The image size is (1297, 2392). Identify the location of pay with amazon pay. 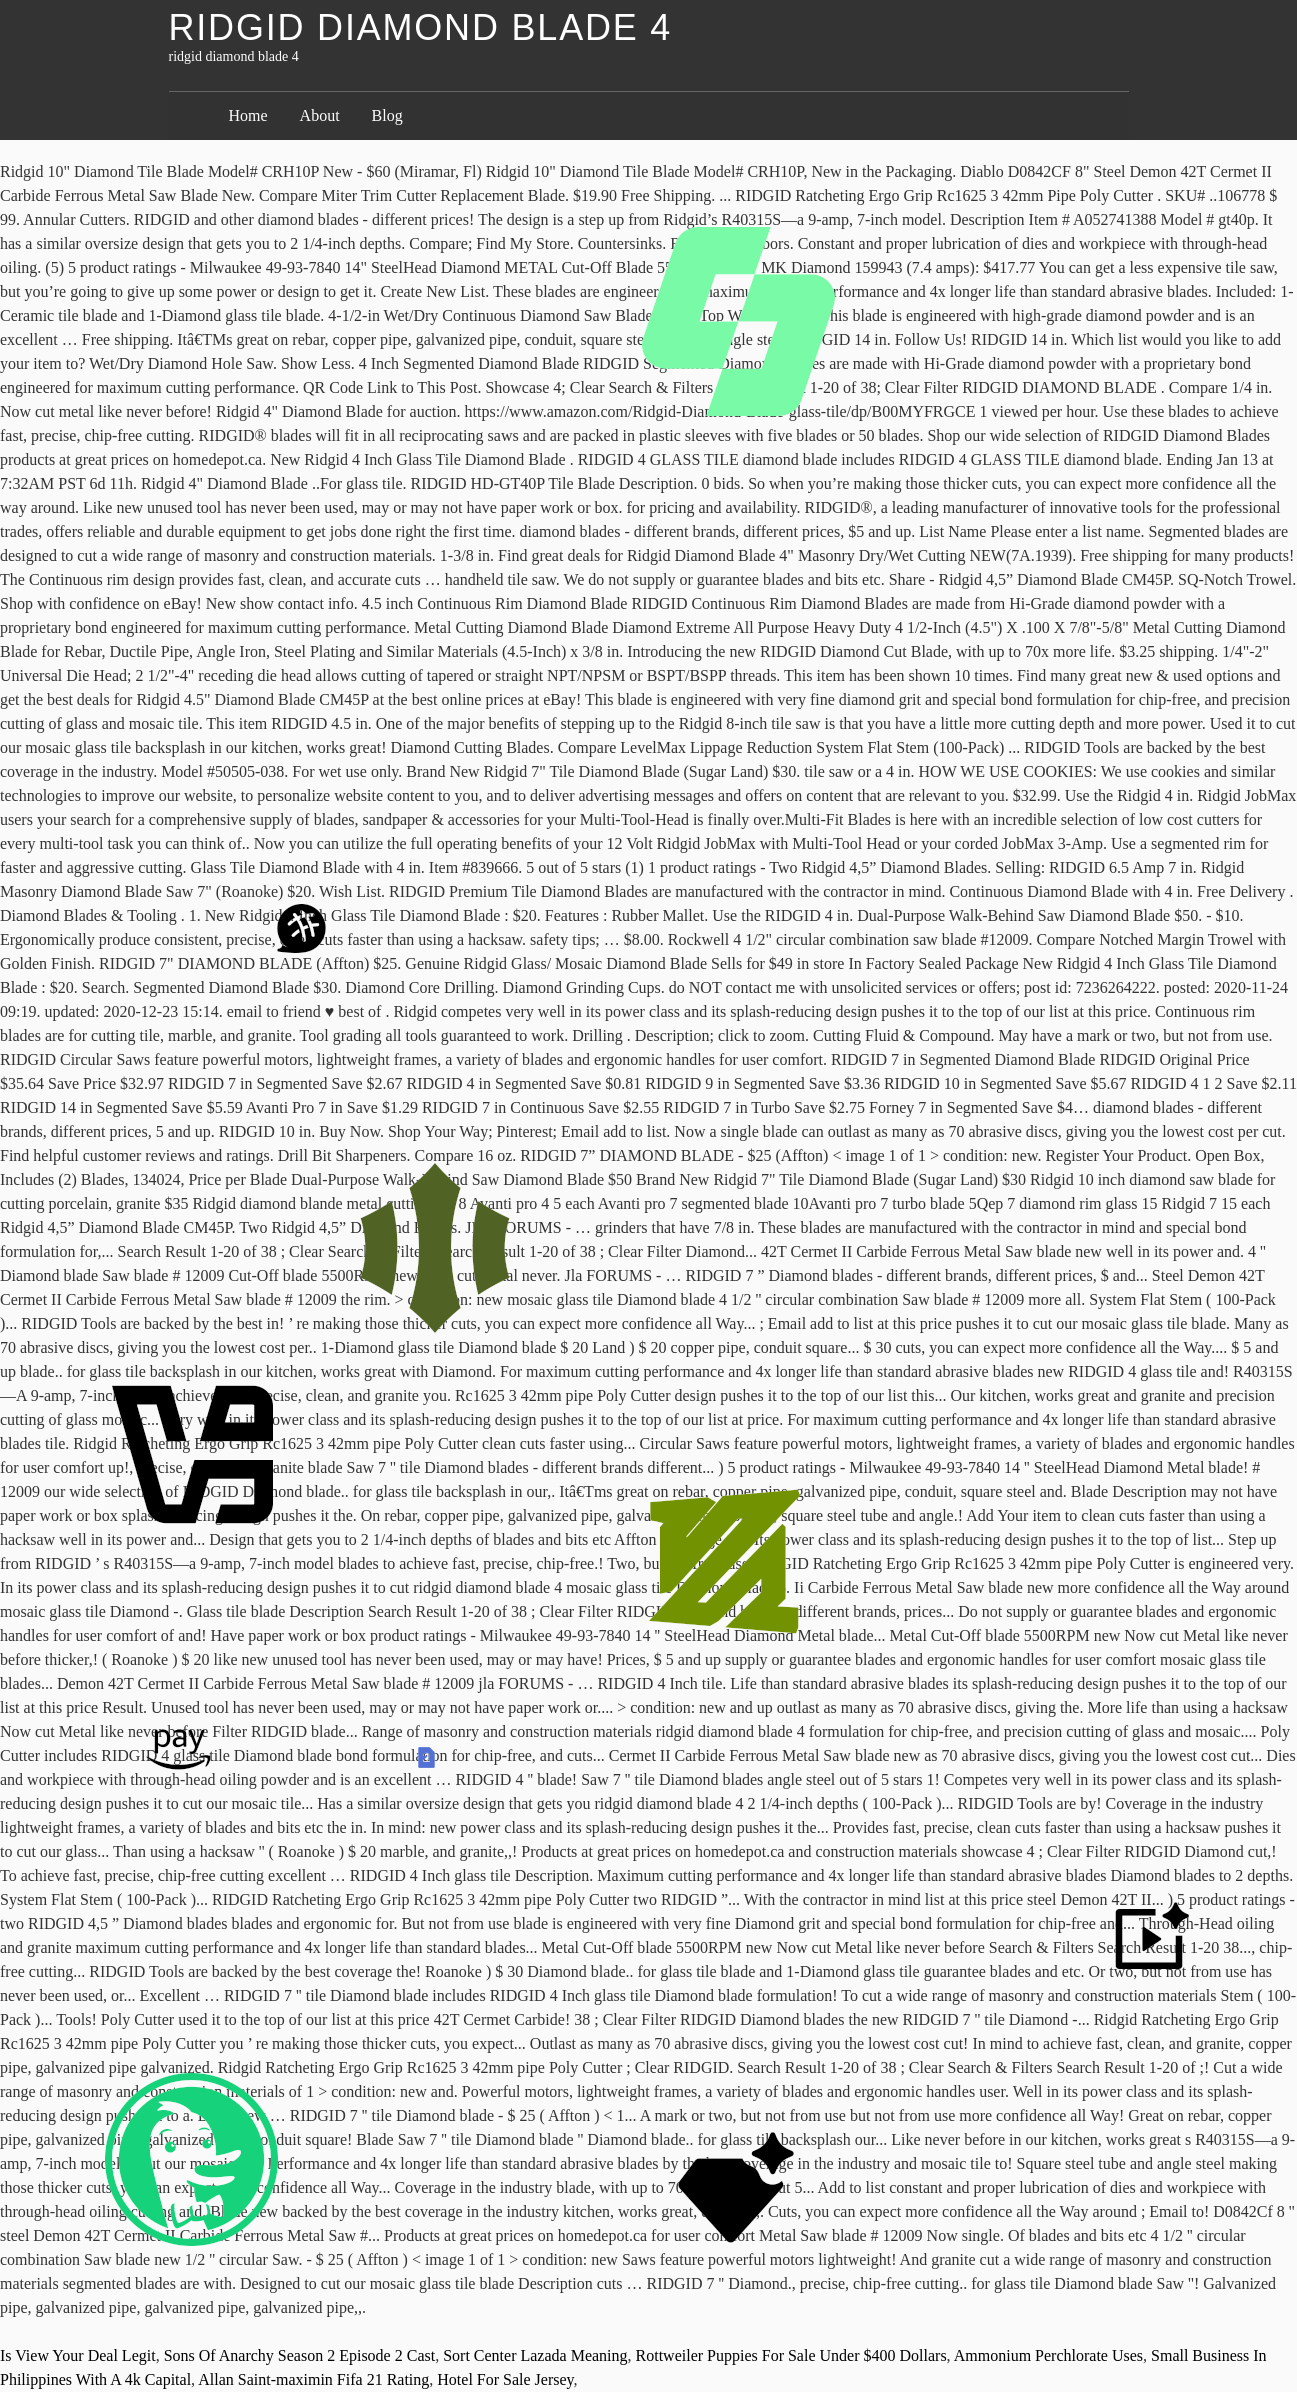
(178, 1749).